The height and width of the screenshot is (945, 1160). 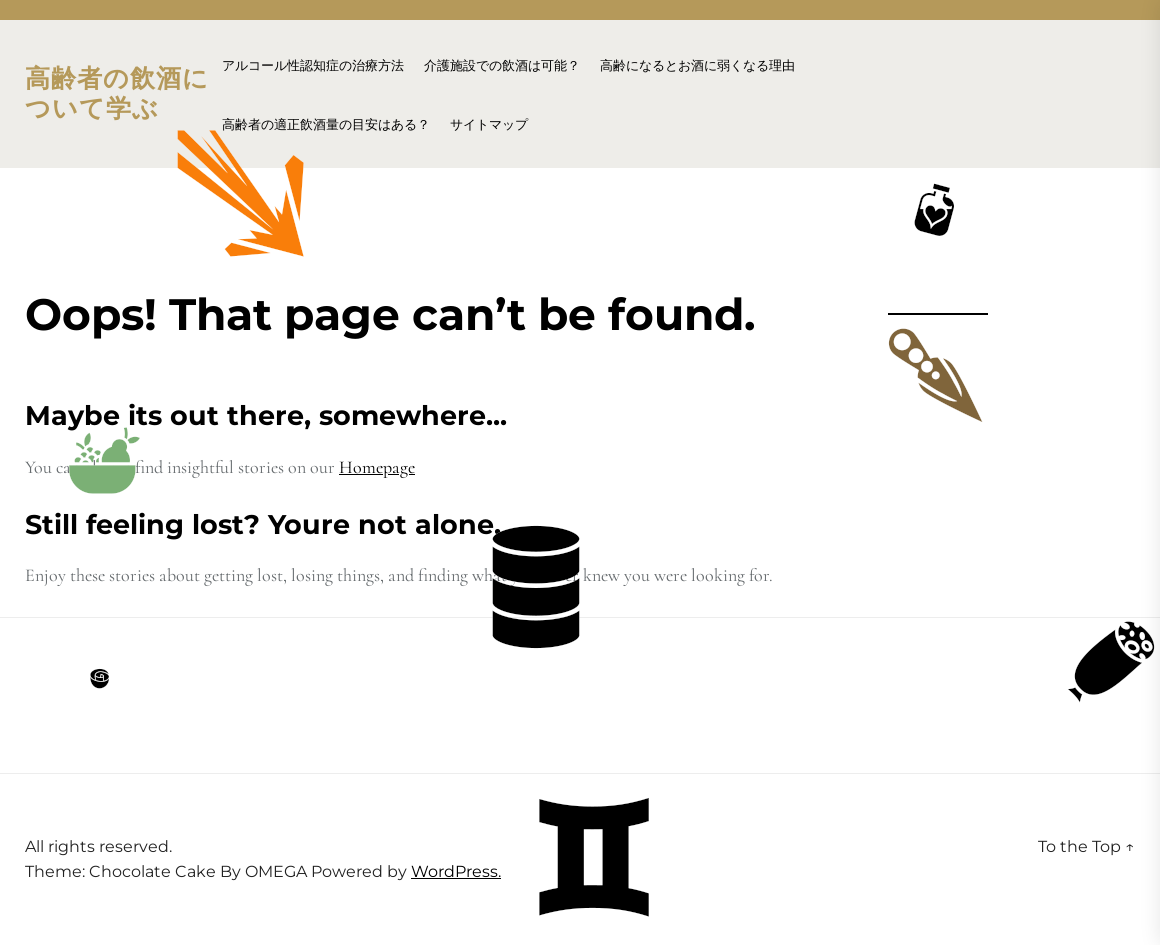 What do you see at coordinates (99, 678) in the screenshot?
I see `indicates a blooming or growth animation effect` at bounding box center [99, 678].